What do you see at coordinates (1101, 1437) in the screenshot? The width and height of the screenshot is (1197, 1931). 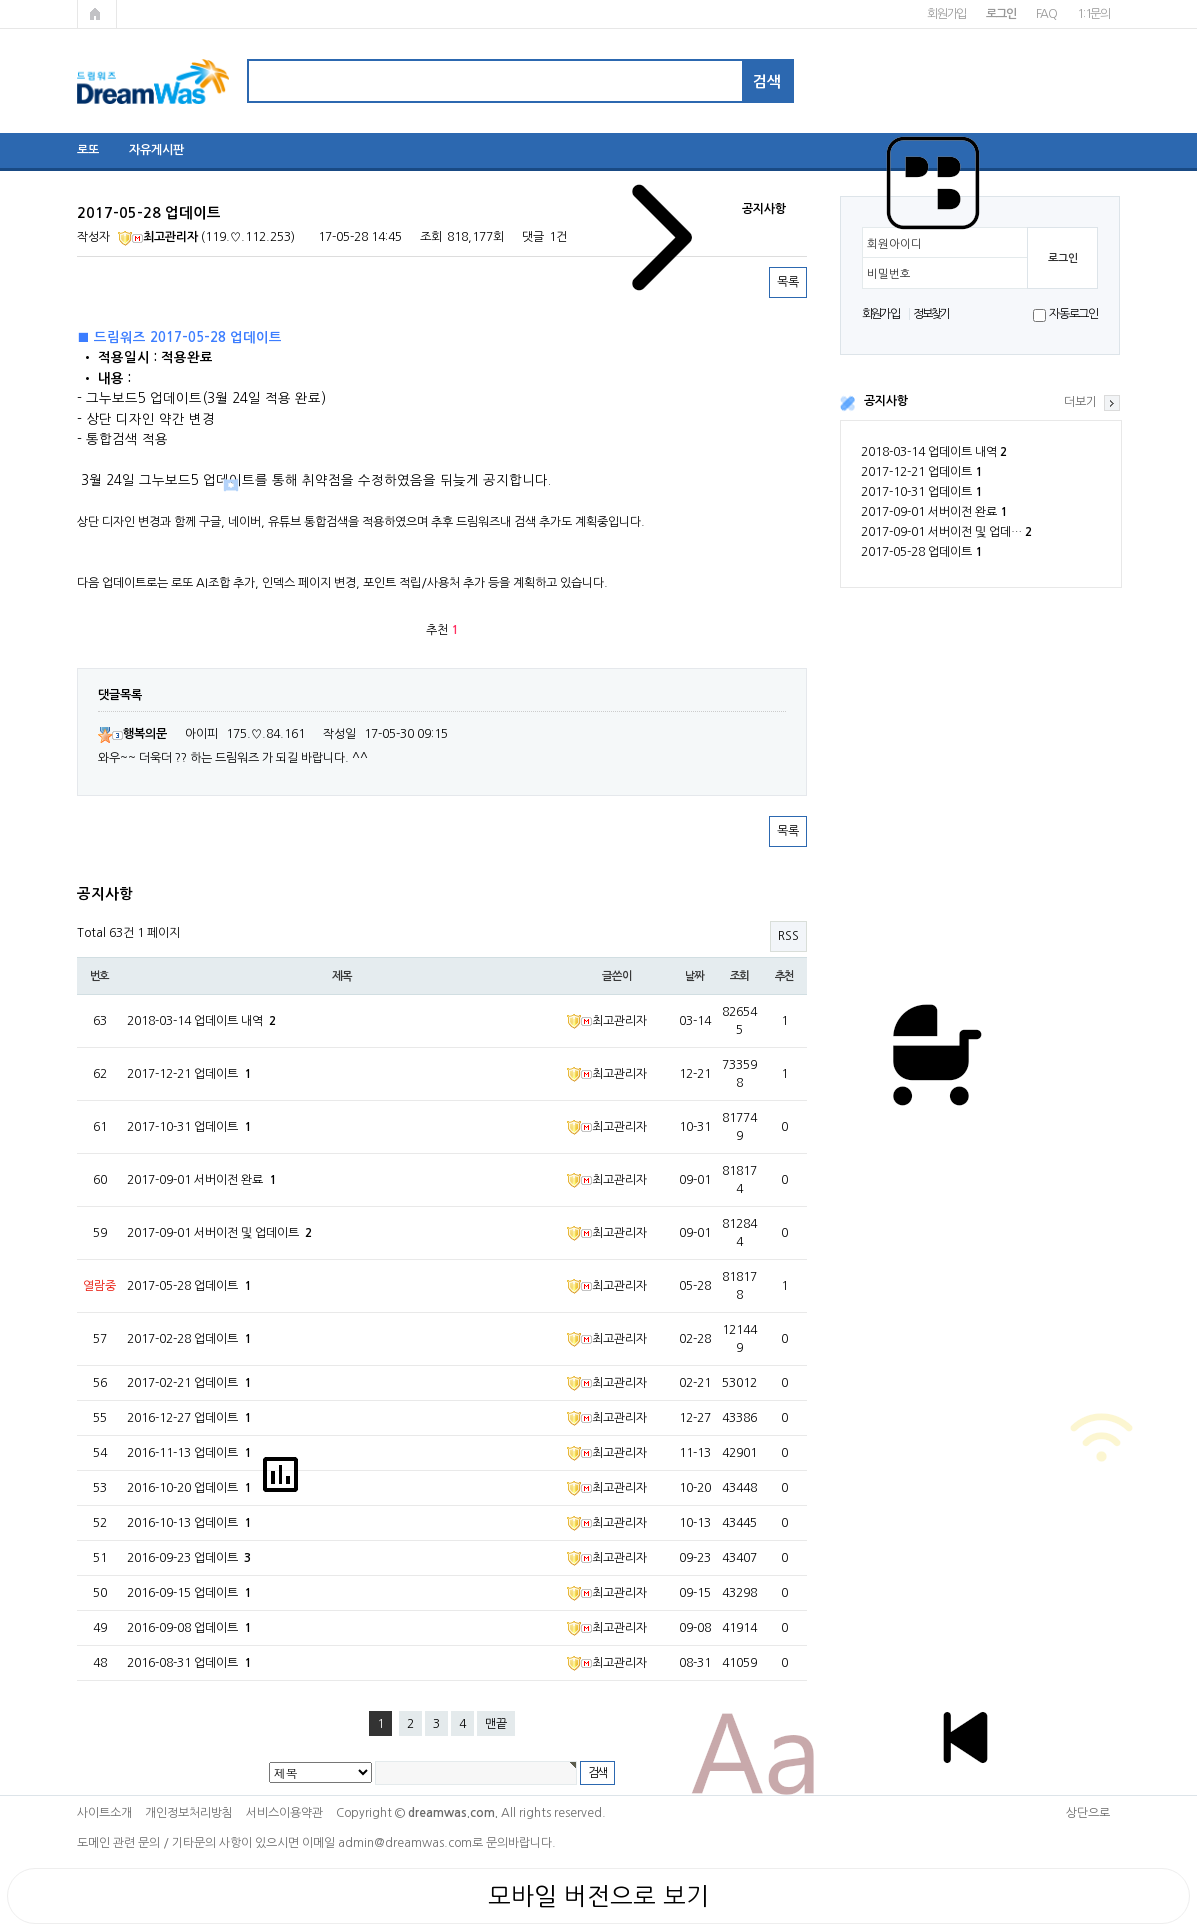 I see `indicates strong wifi connection` at bounding box center [1101, 1437].